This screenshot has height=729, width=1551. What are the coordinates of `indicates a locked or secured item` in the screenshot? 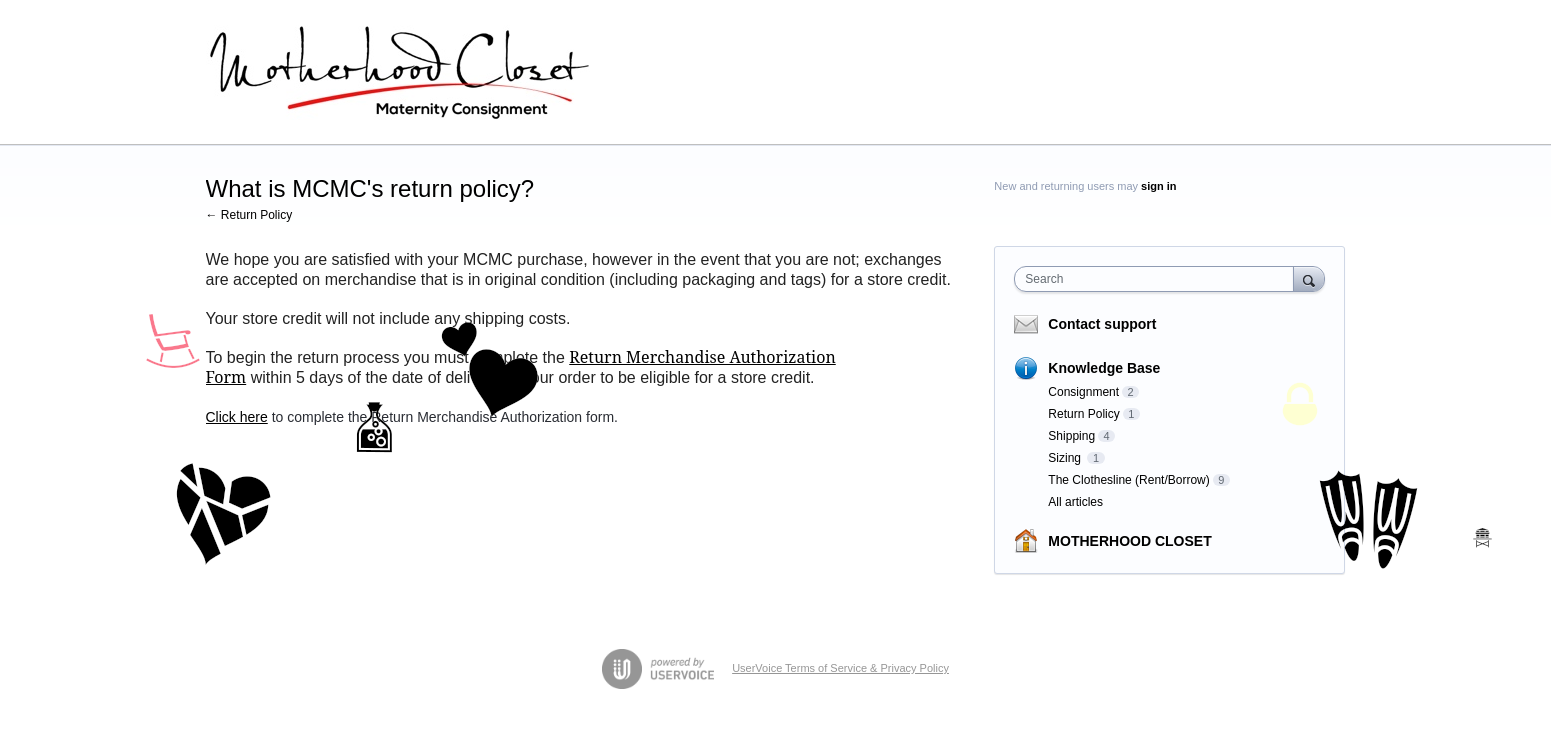 It's located at (1300, 404).